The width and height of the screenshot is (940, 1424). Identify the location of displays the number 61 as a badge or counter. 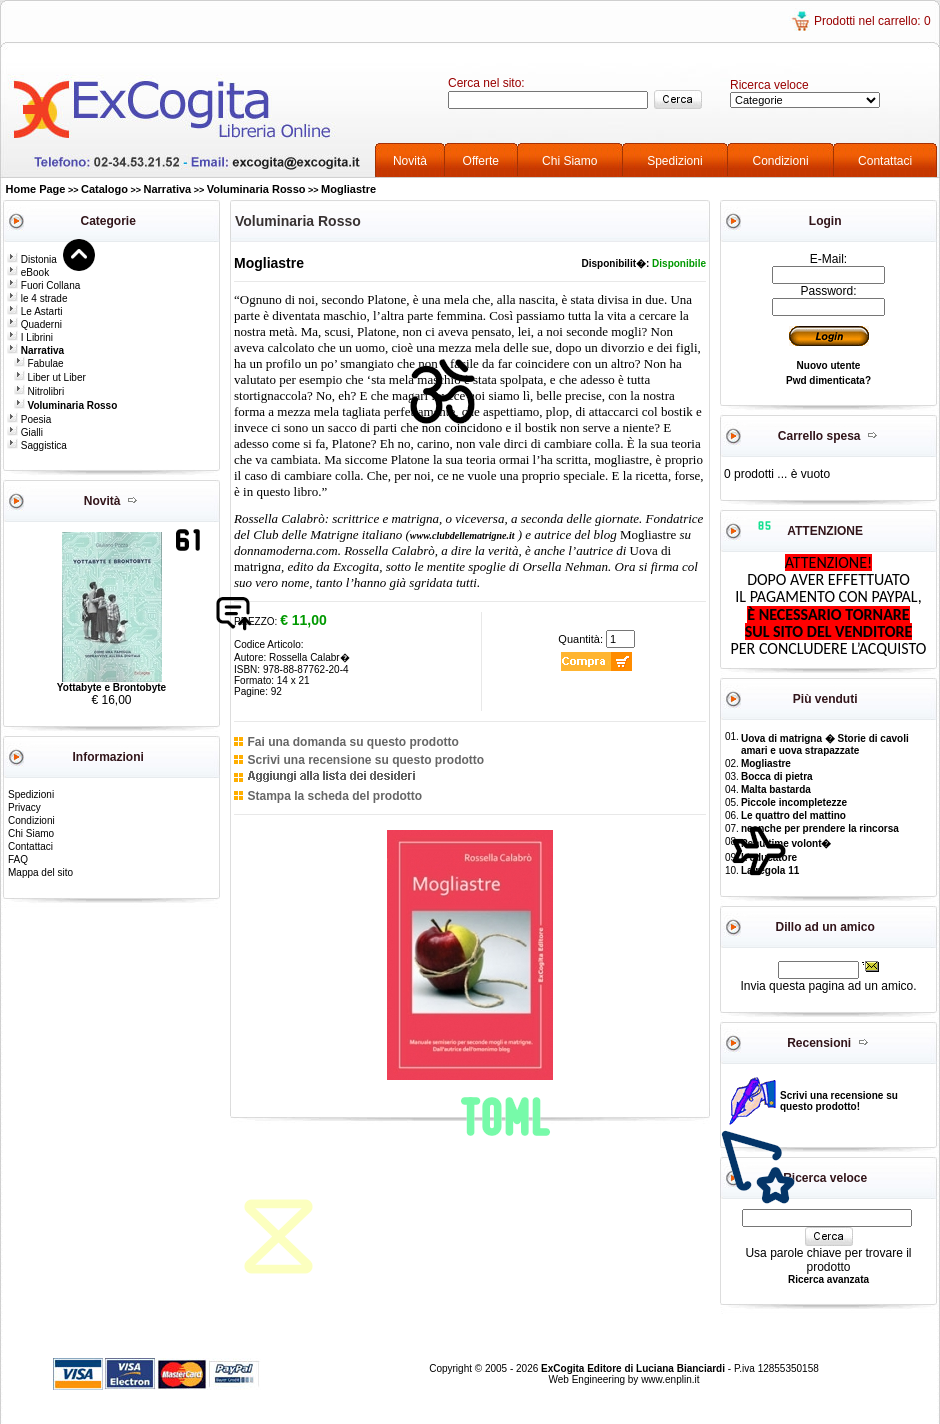
(189, 540).